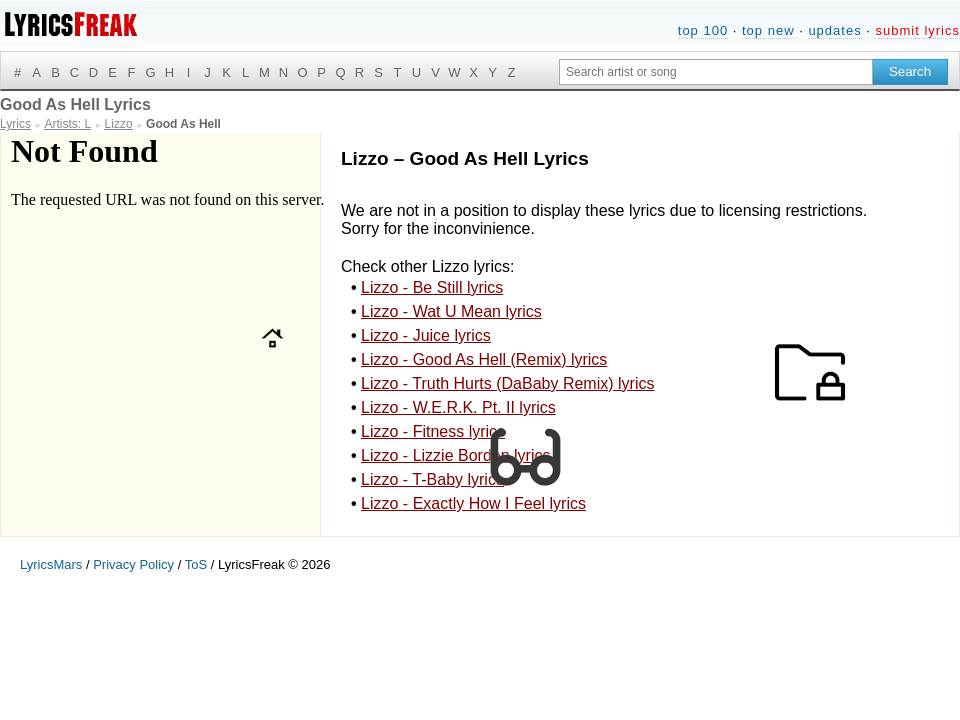  I want to click on access roofing or home improvement services, so click(272, 338).